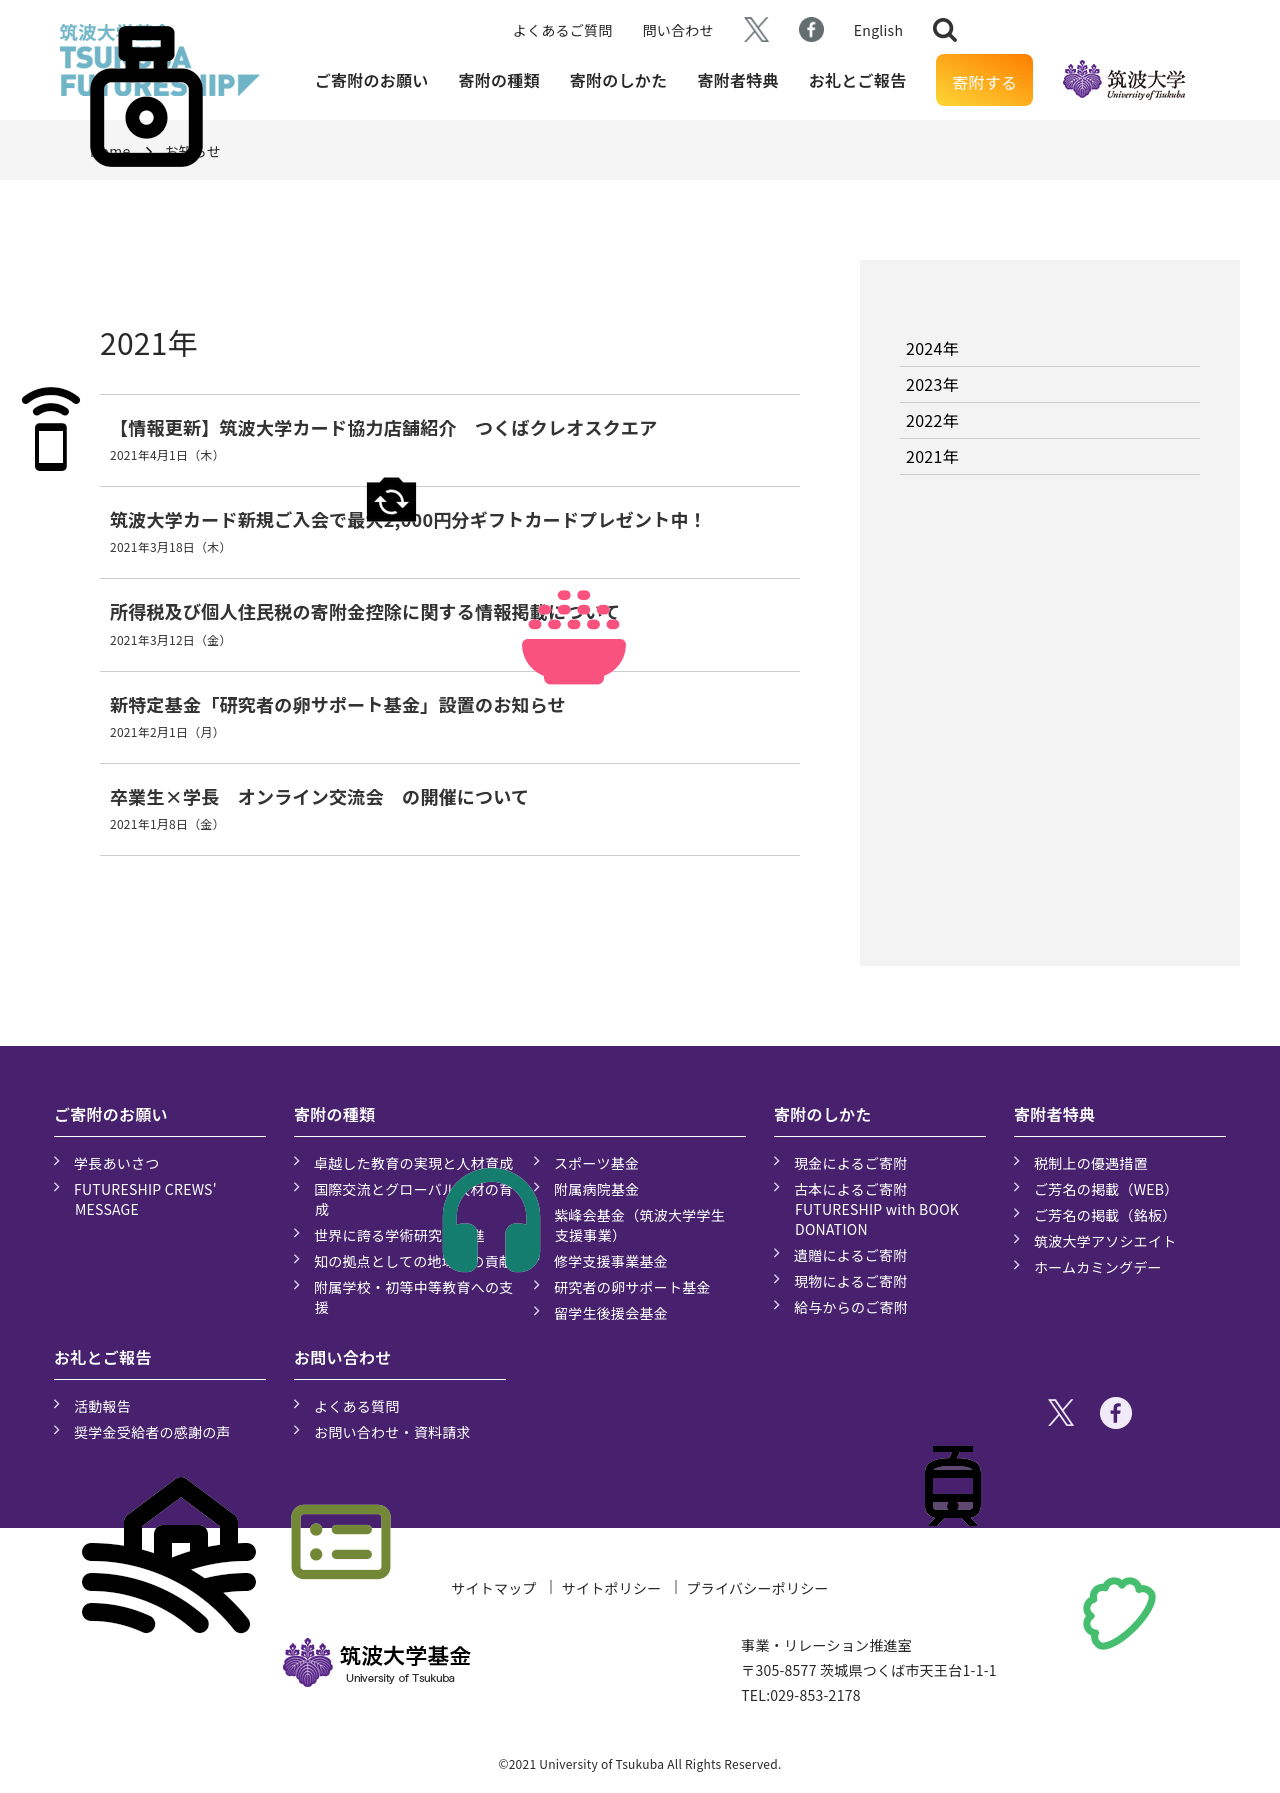 The image size is (1280, 1793). What do you see at coordinates (169, 1558) in the screenshot?
I see `access farm or agricultural settings` at bounding box center [169, 1558].